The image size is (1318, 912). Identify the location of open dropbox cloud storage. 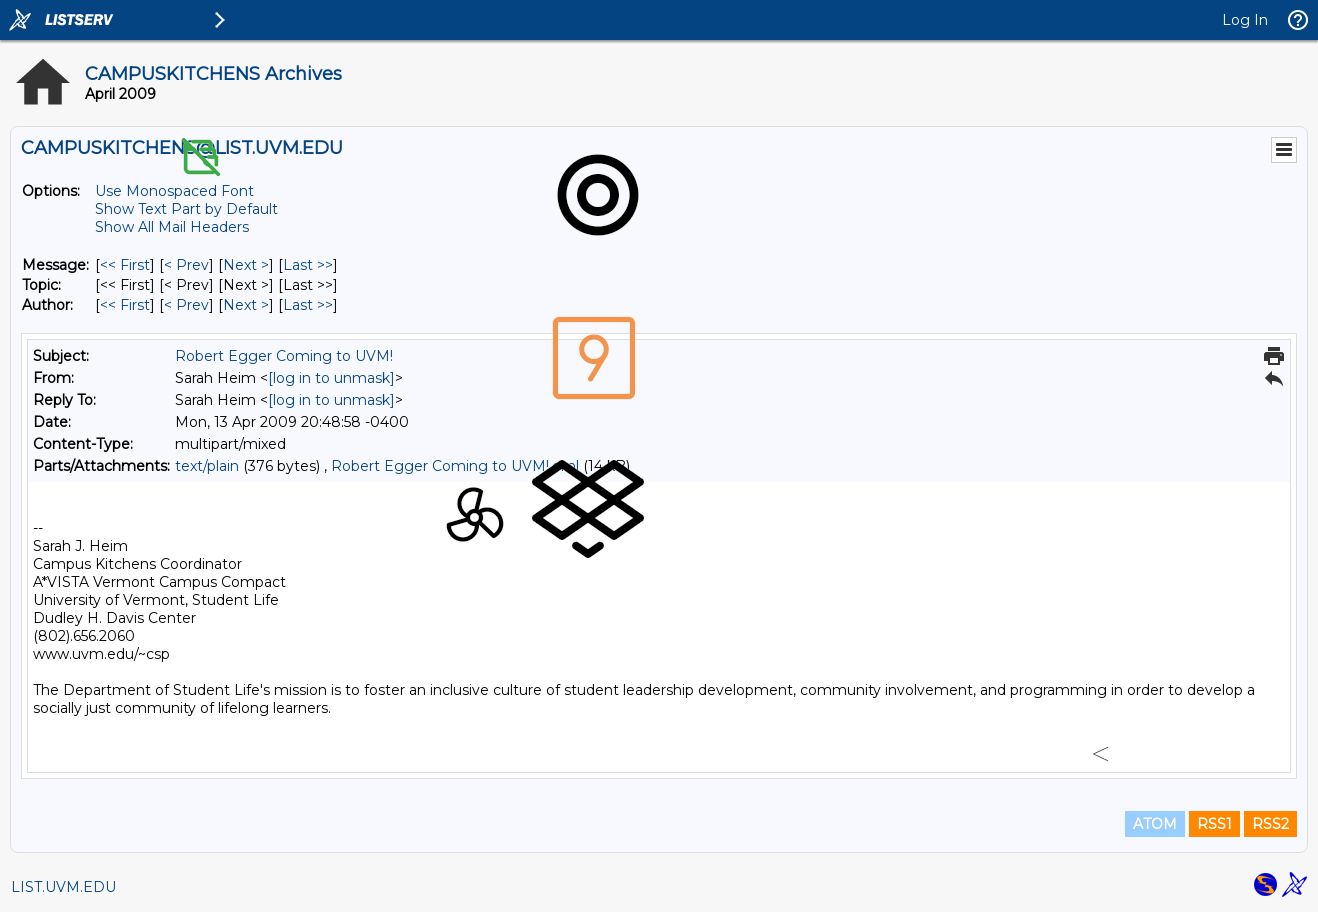
(588, 504).